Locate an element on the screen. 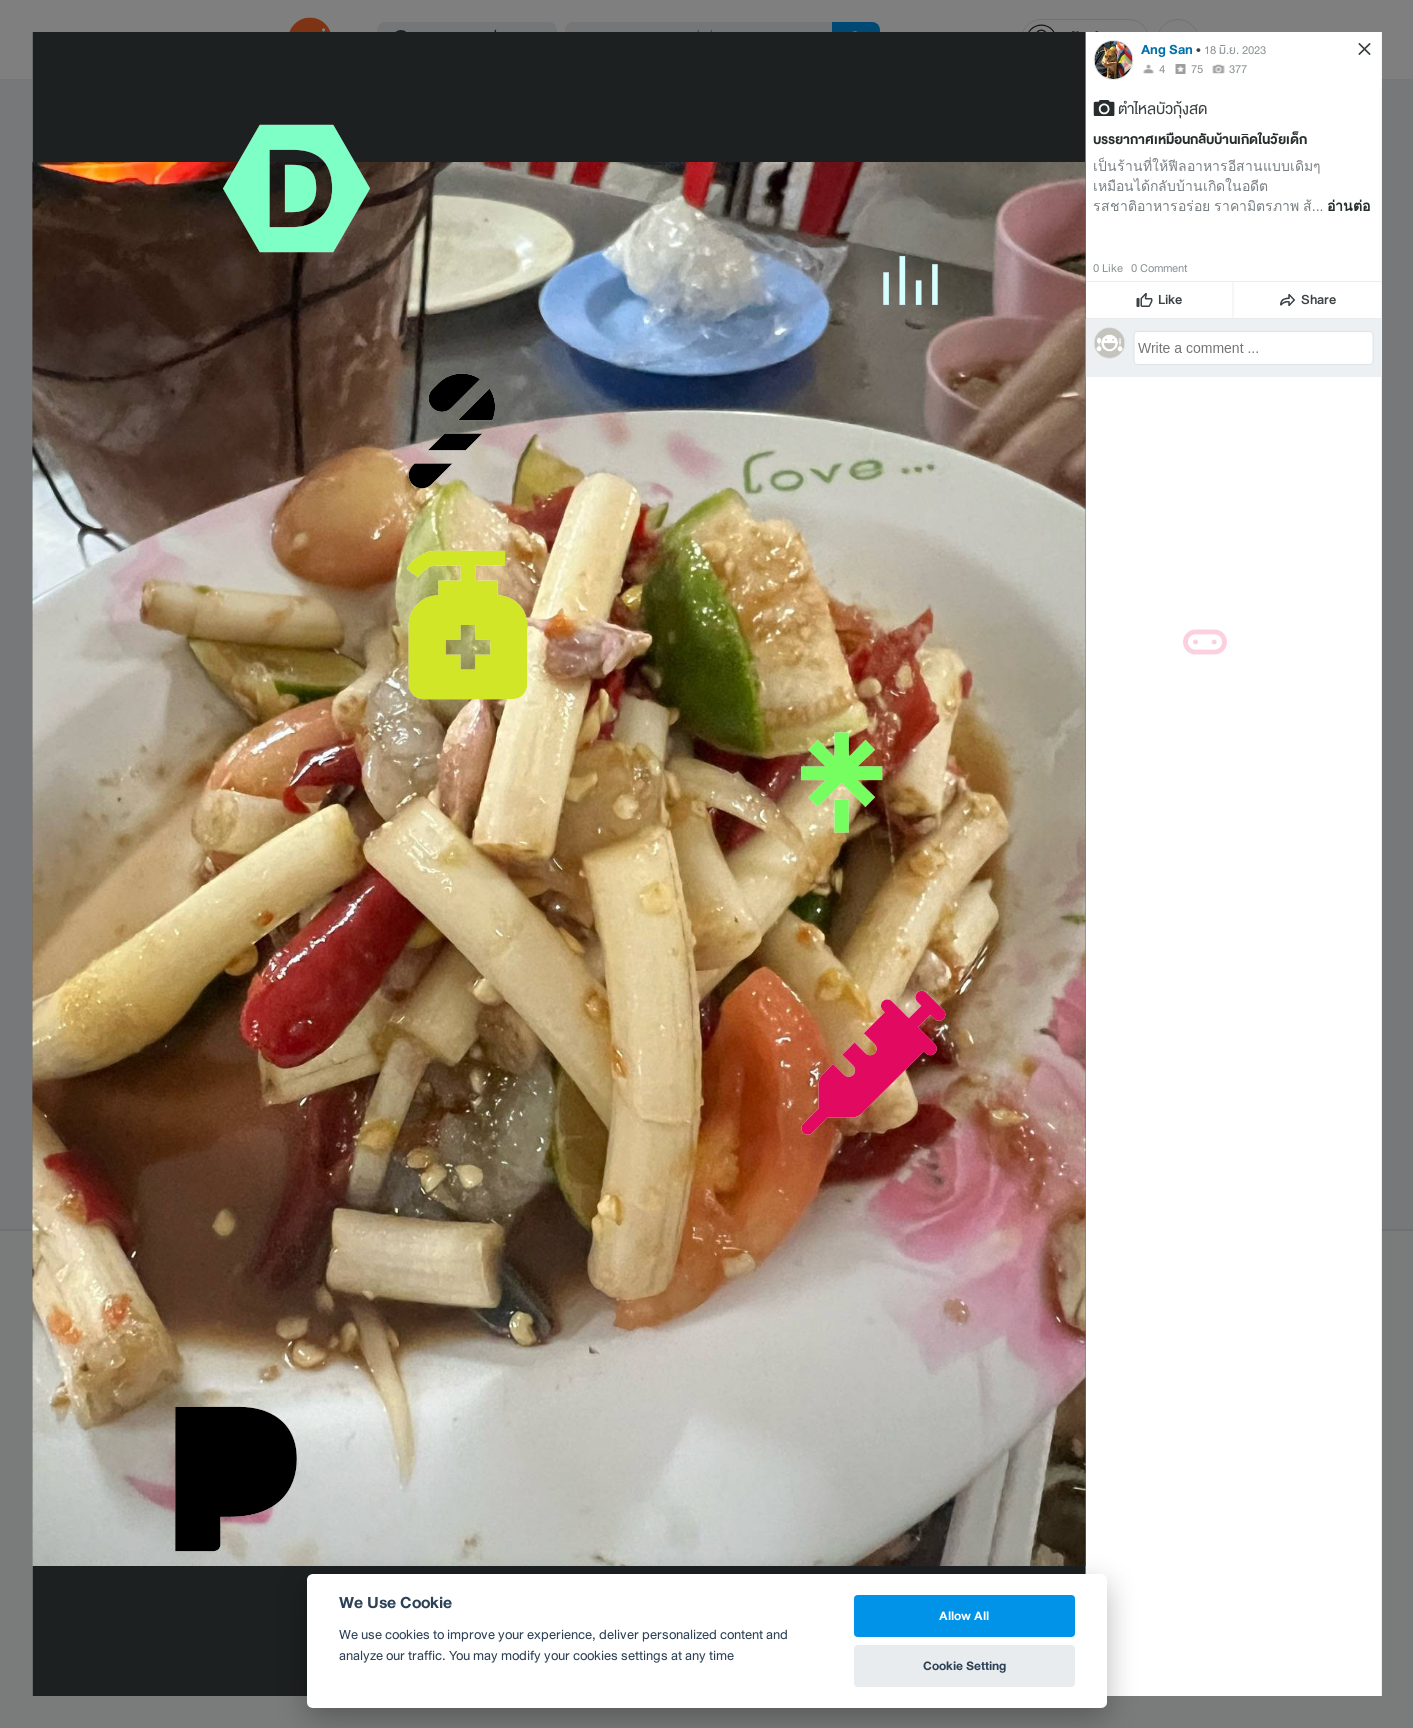 The image size is (1413, 1728). indicates holiday or seasonal content is located at coordinates (448, 433).